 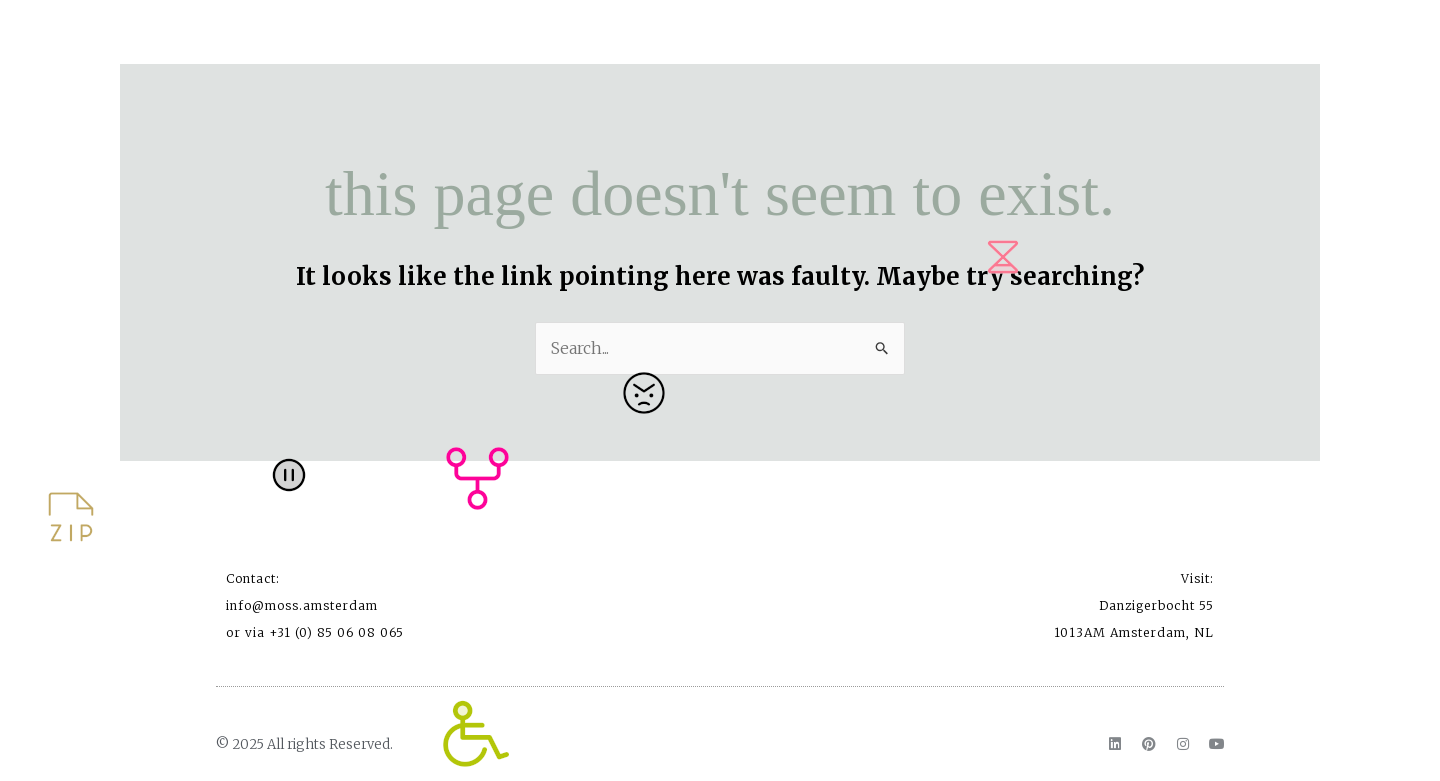 What do you see at coordinates (1003, 257) in the screenshot?
I see `indicates time is running low` at bounding box center [1003, 257].